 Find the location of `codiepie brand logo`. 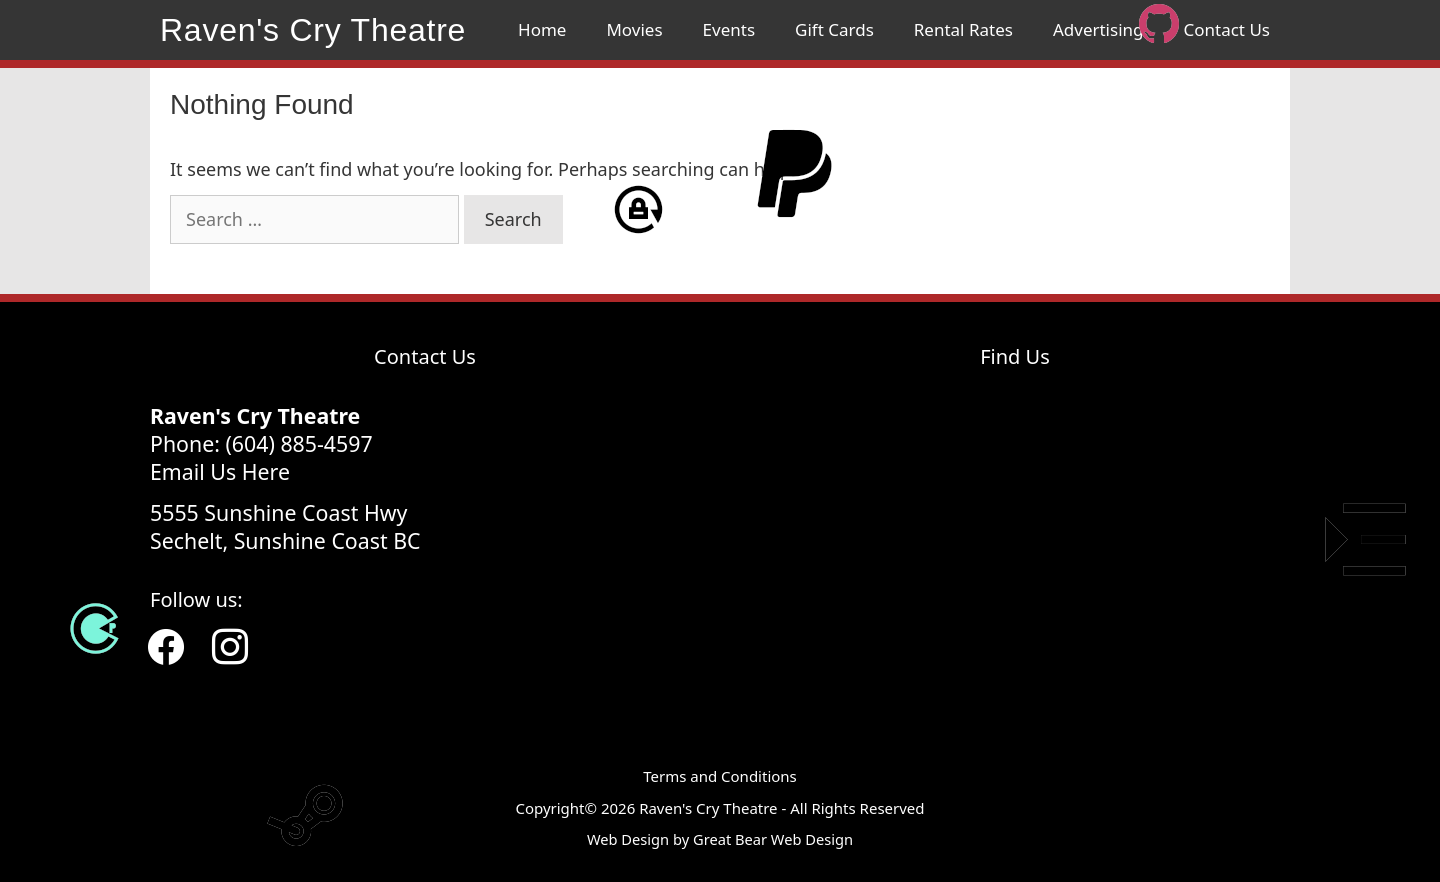

codiepie brand logo is located at coordinates (94, 628).